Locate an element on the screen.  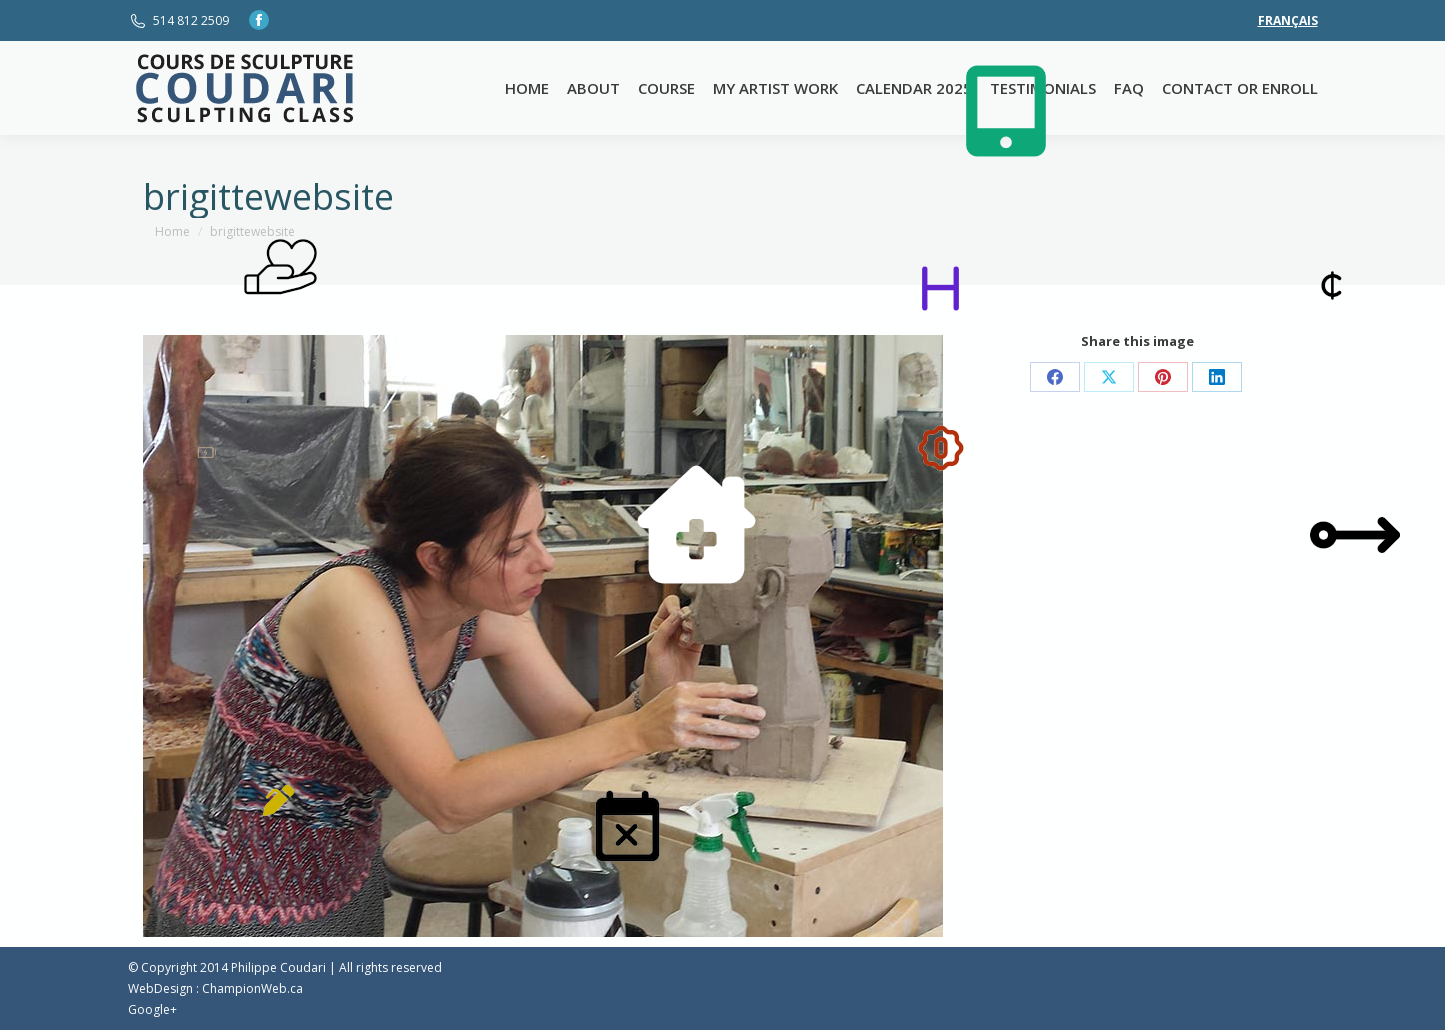
edit or modify content is located at coordinates (278, 800).